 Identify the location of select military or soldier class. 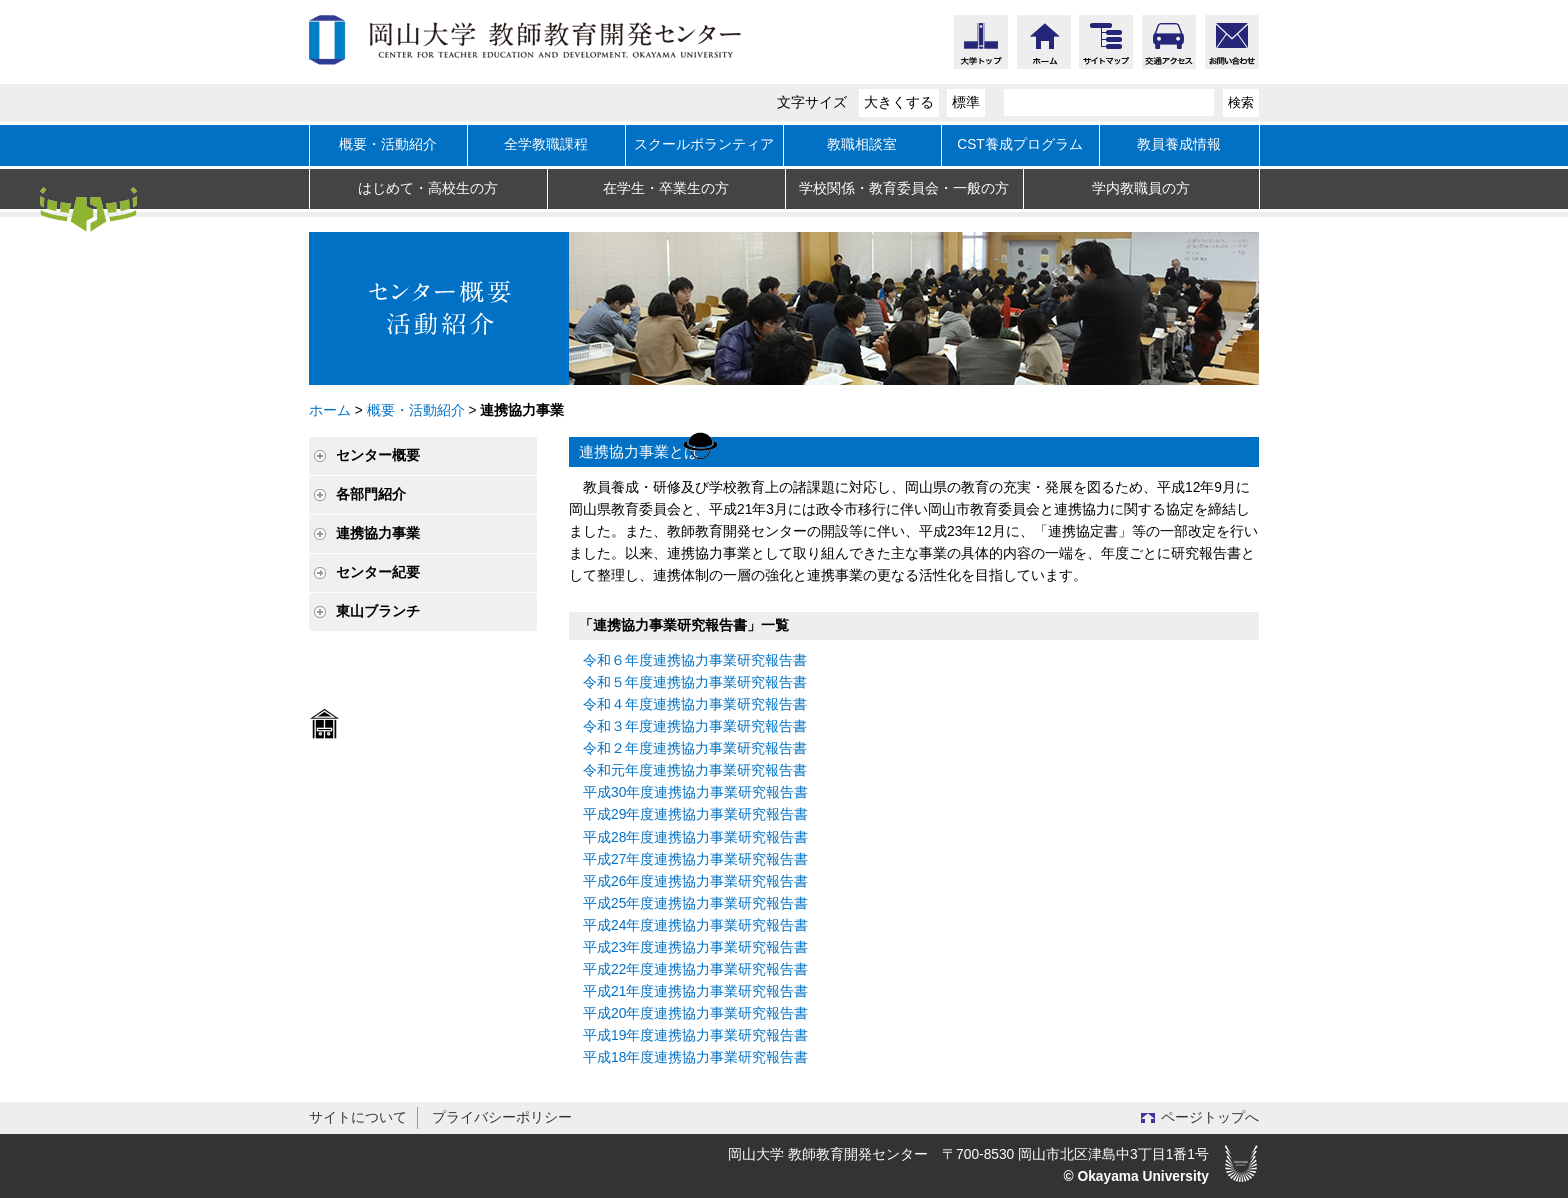
(700, 446).